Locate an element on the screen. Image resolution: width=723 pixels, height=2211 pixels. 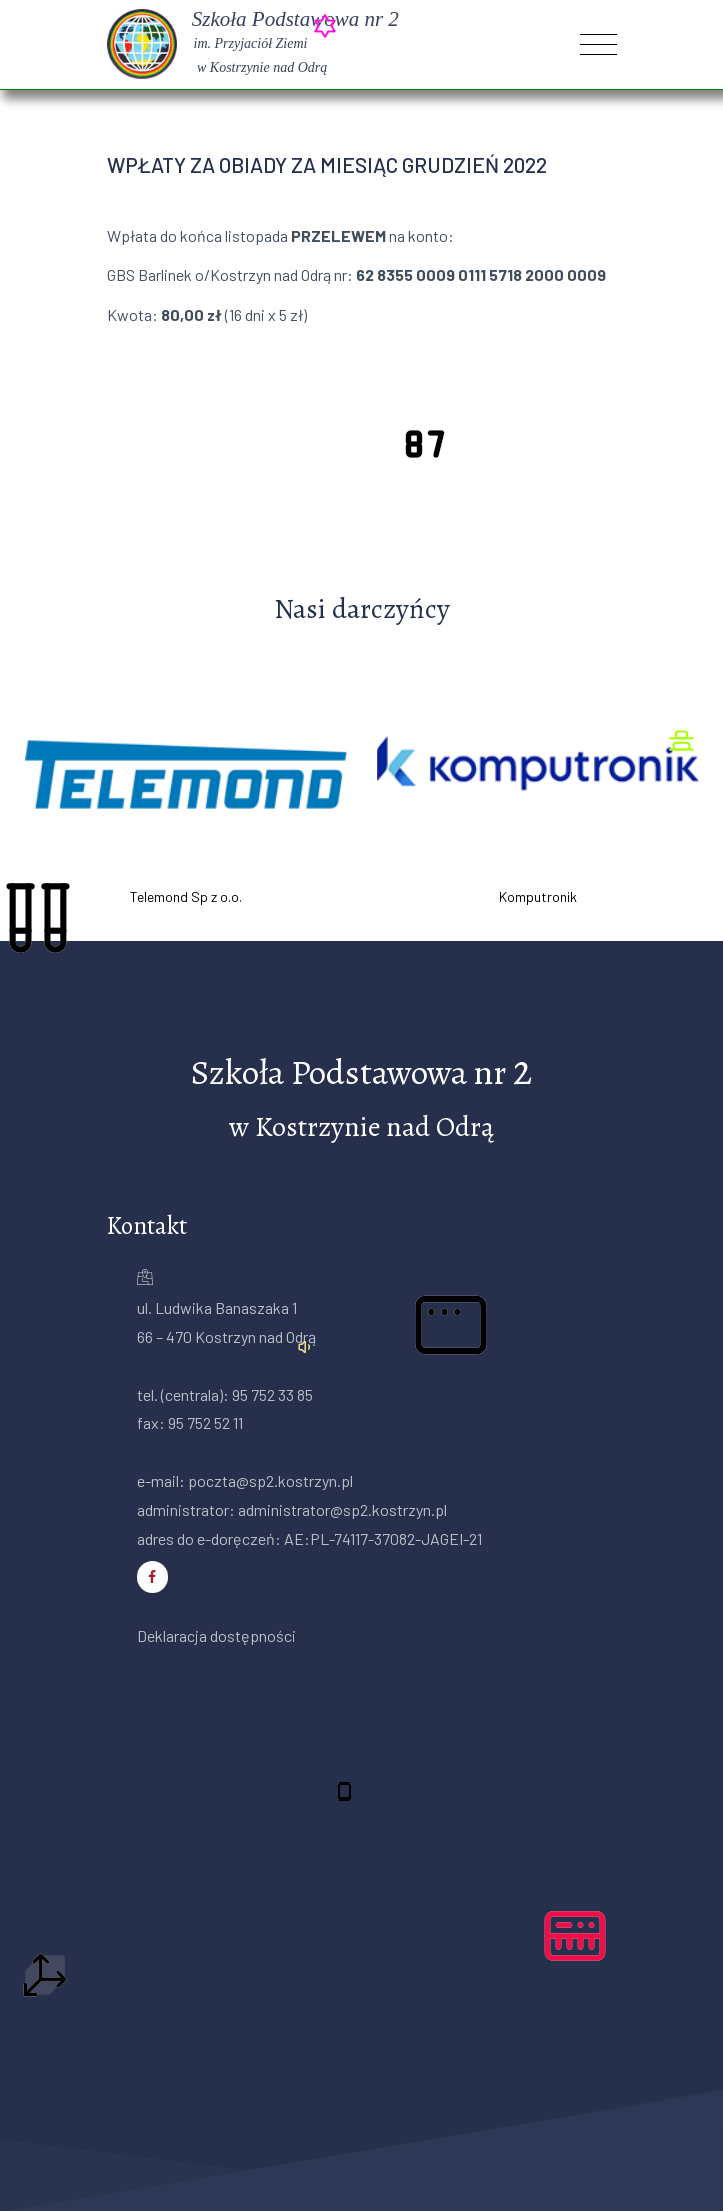
align elements to the bottom with equal vertical spacing is located at coordinates (681, 740).